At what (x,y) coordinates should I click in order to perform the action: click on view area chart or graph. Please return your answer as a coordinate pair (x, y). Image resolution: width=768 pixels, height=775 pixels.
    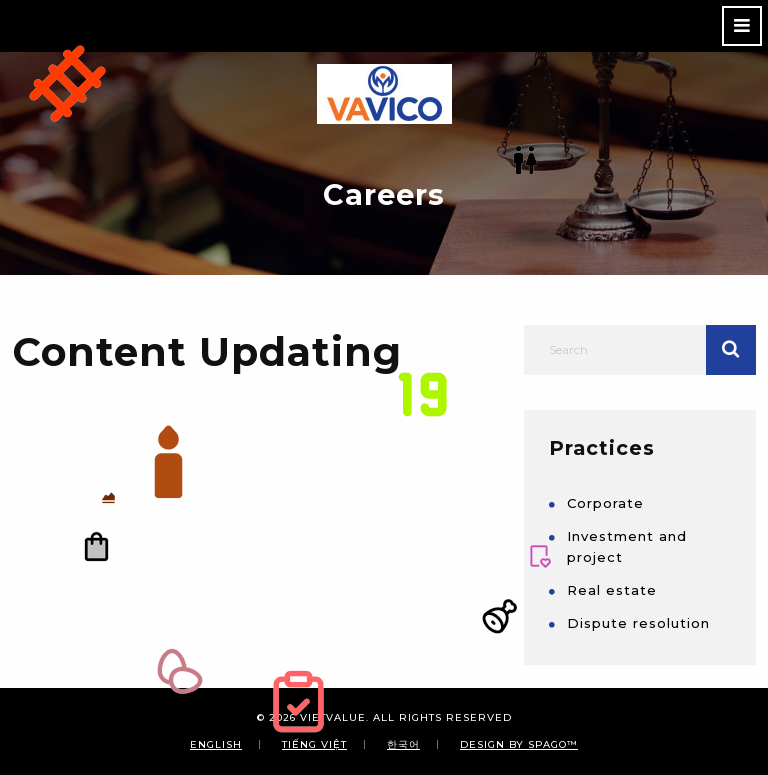
    Looking at the image, I should click on (108, 497).